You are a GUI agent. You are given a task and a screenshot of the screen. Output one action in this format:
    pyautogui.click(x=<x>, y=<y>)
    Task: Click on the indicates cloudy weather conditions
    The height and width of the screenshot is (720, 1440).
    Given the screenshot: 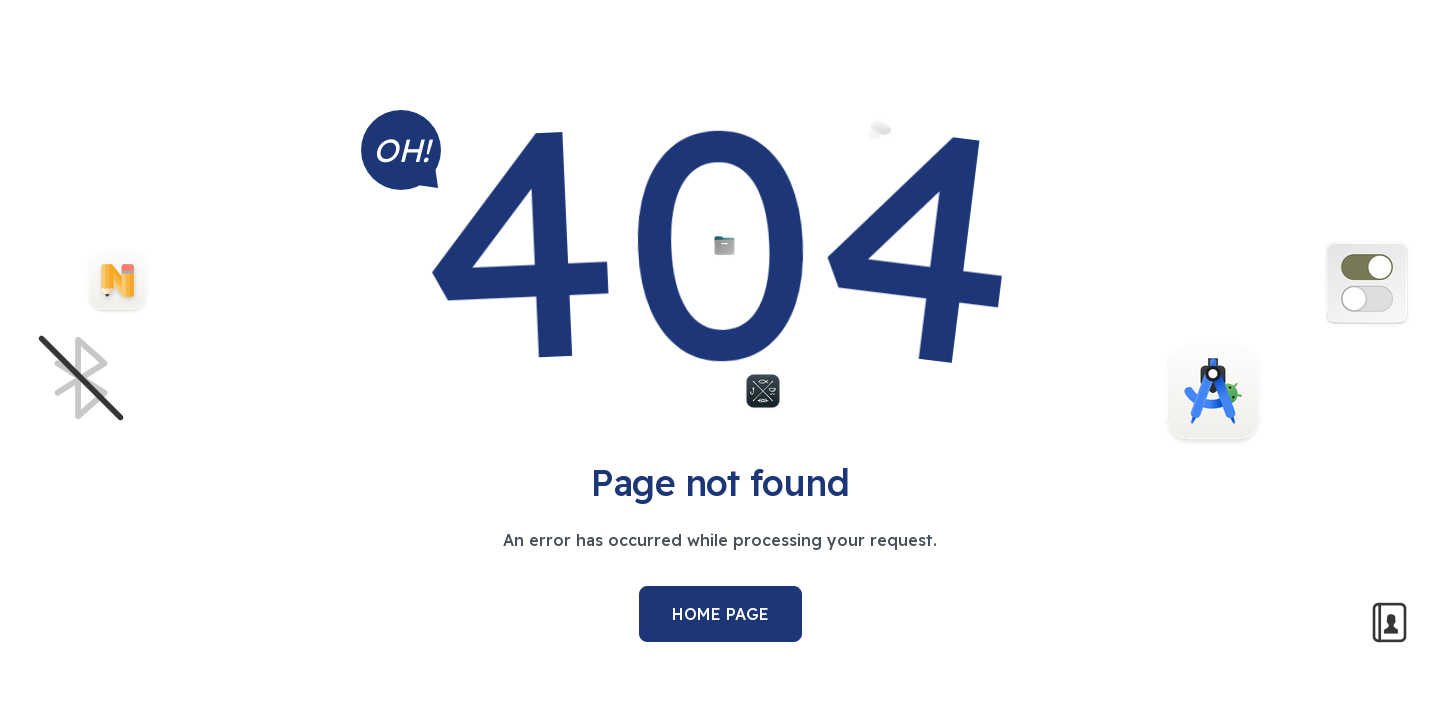 What is the action you would take?
    pyautogui.click(x=879, y=129)
    